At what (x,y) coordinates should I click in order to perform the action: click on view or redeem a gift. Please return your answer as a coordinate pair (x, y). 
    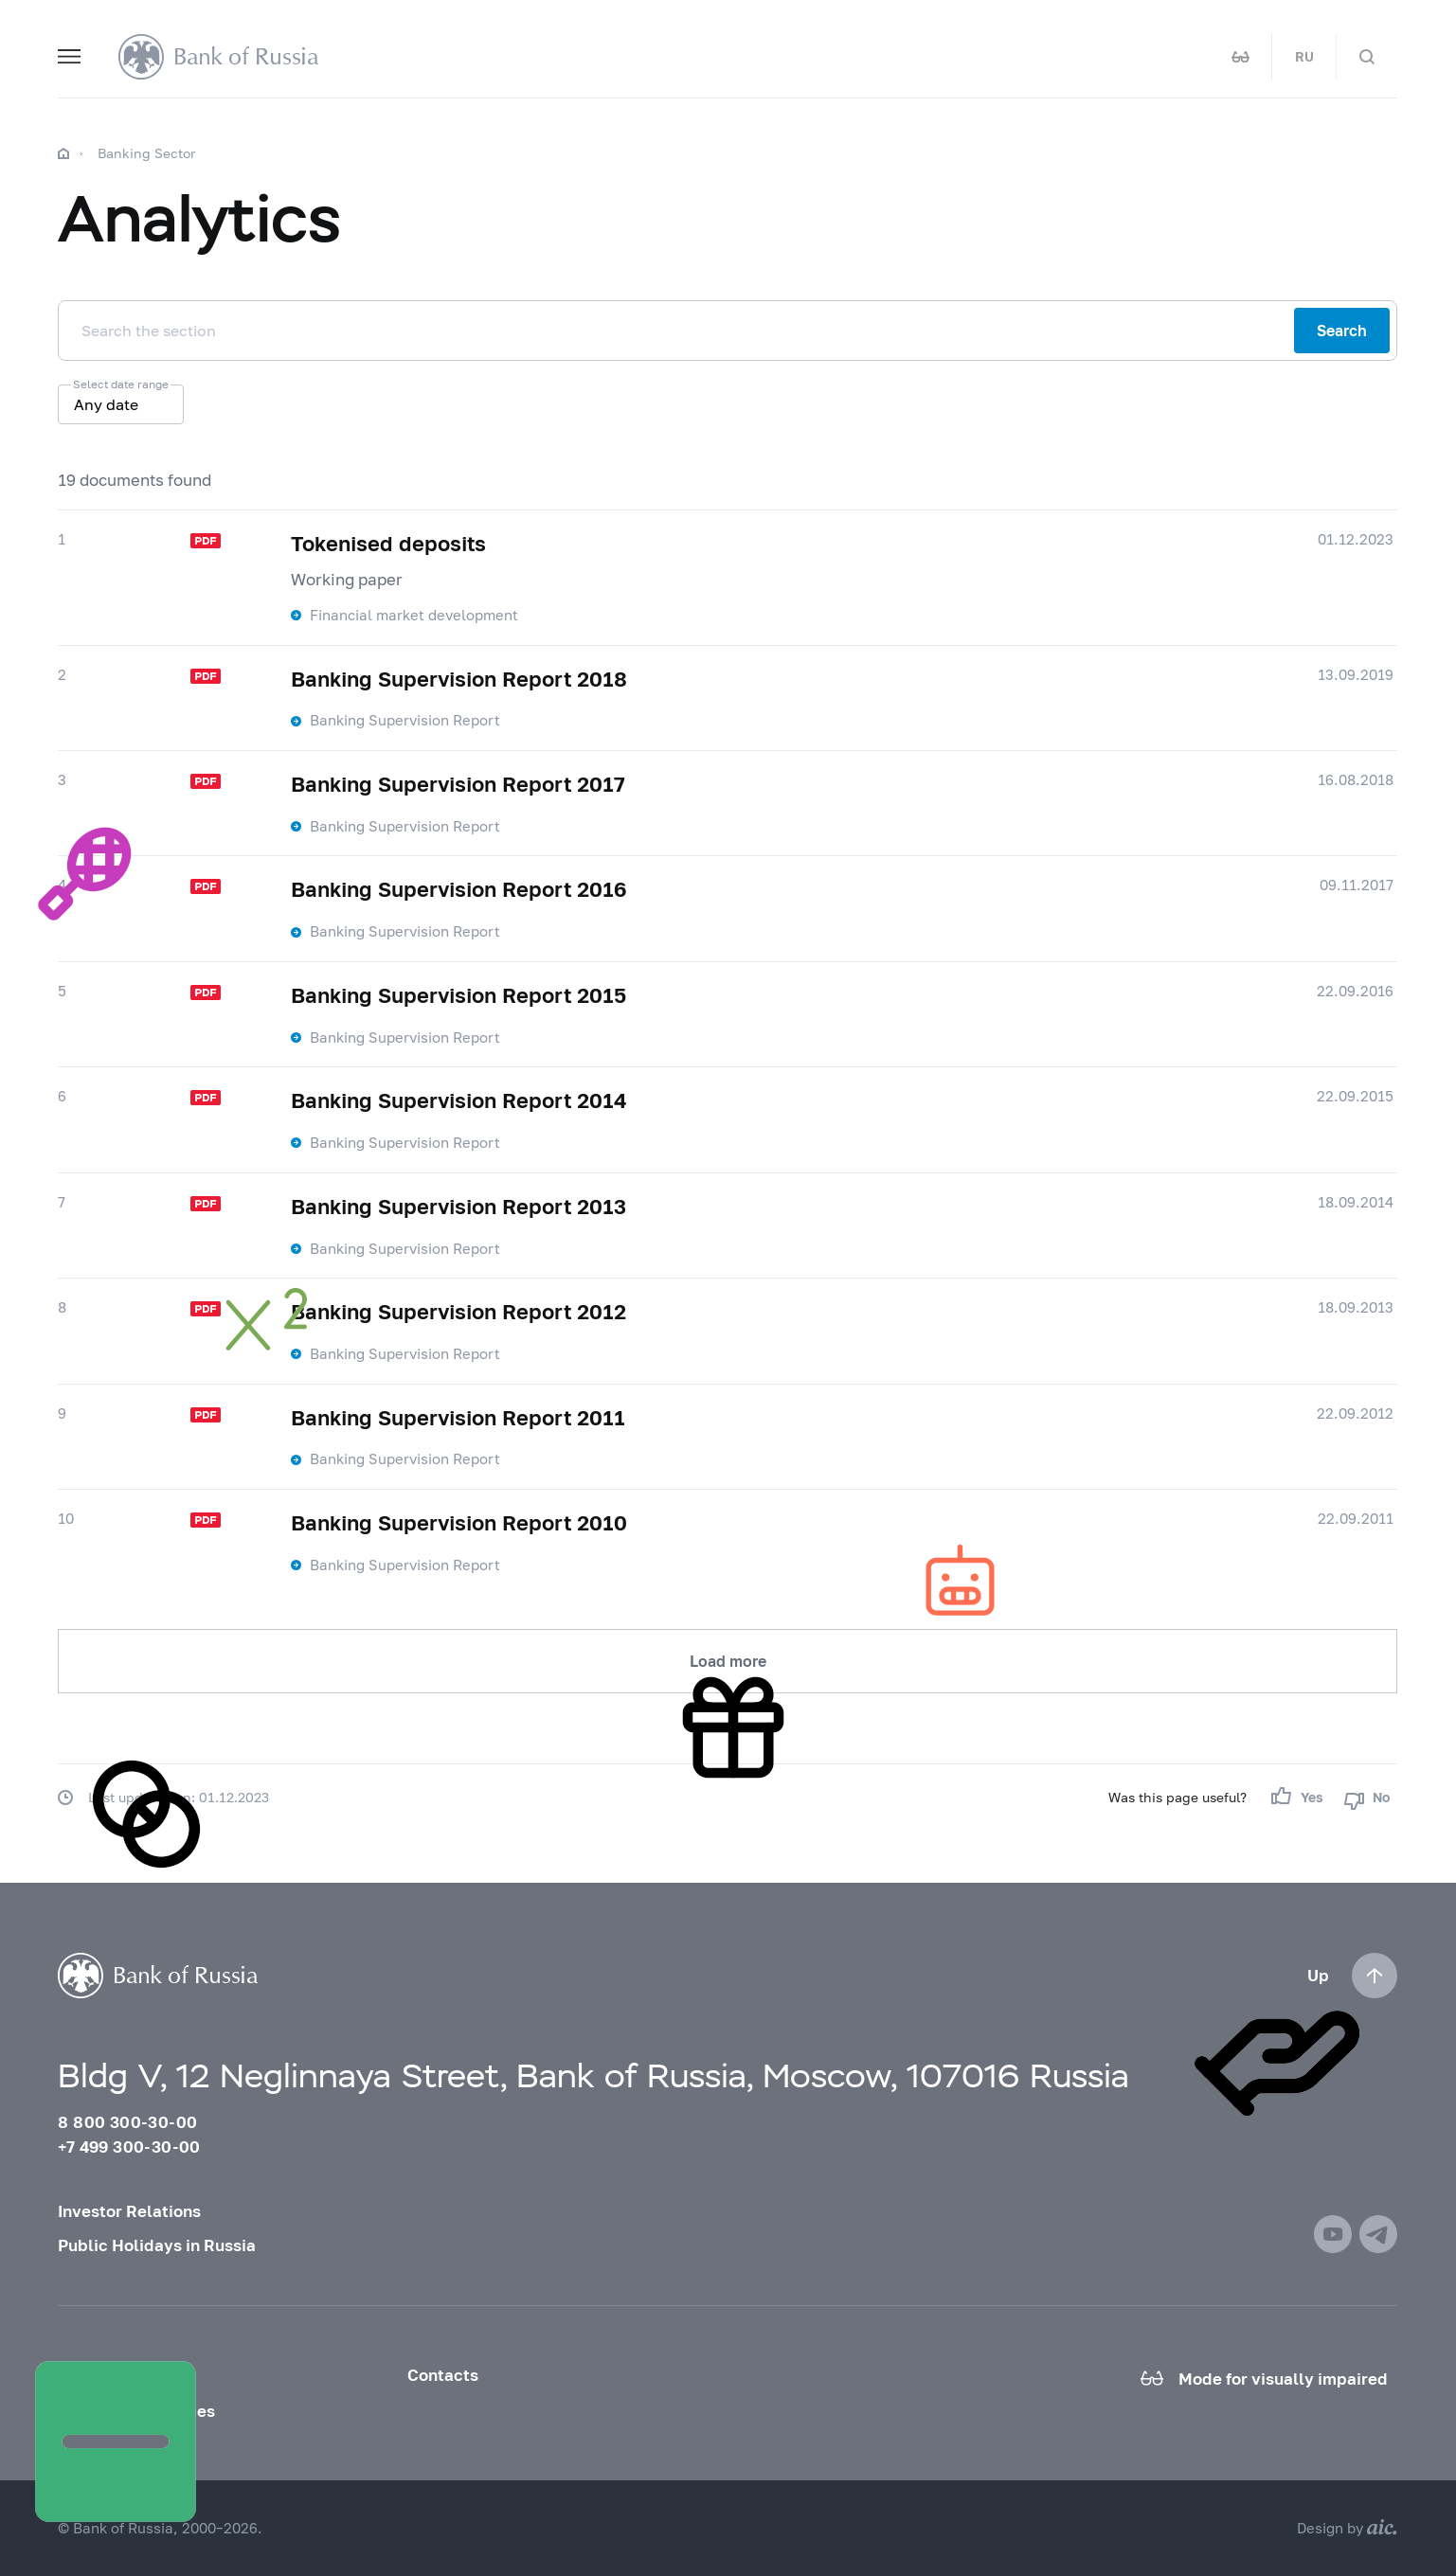
    Looking at the image, I should click on (733, 1727).